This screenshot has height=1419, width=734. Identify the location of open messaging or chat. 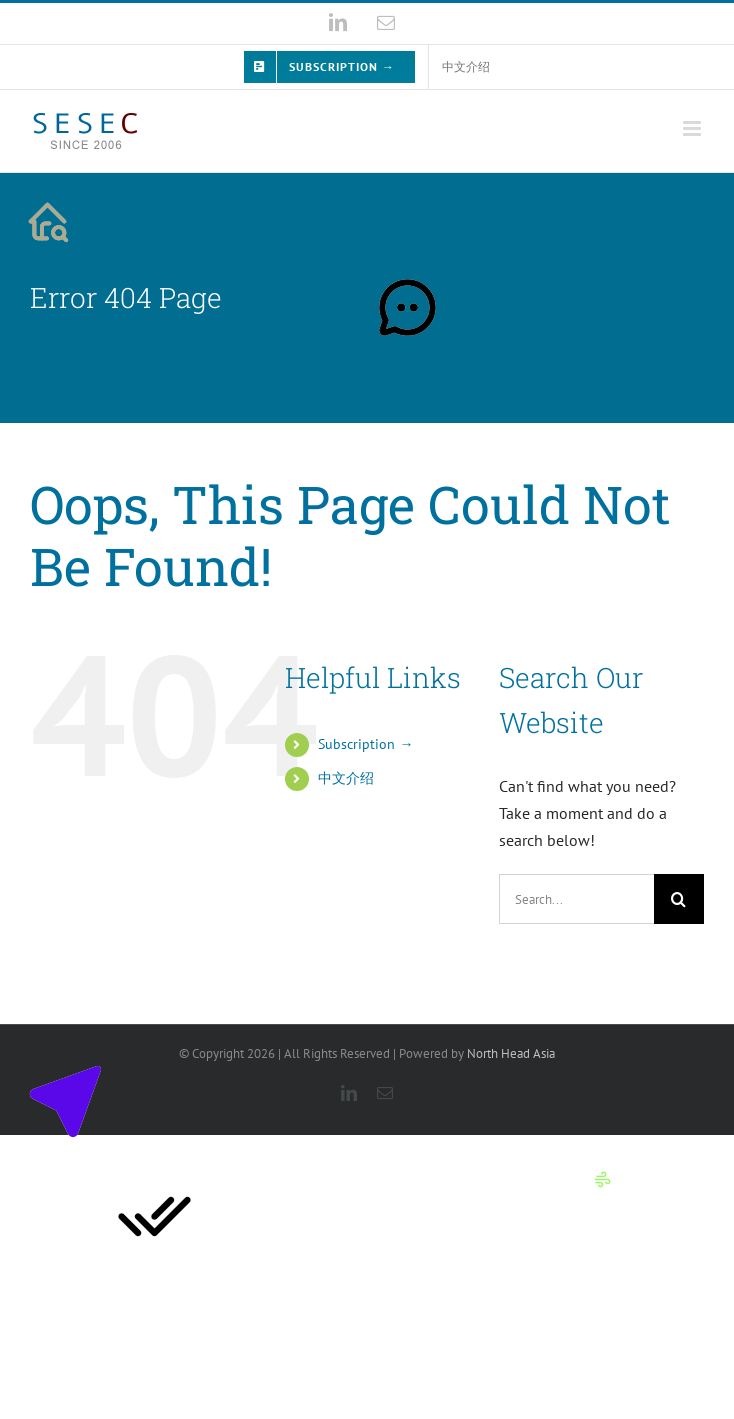
(407, 307).